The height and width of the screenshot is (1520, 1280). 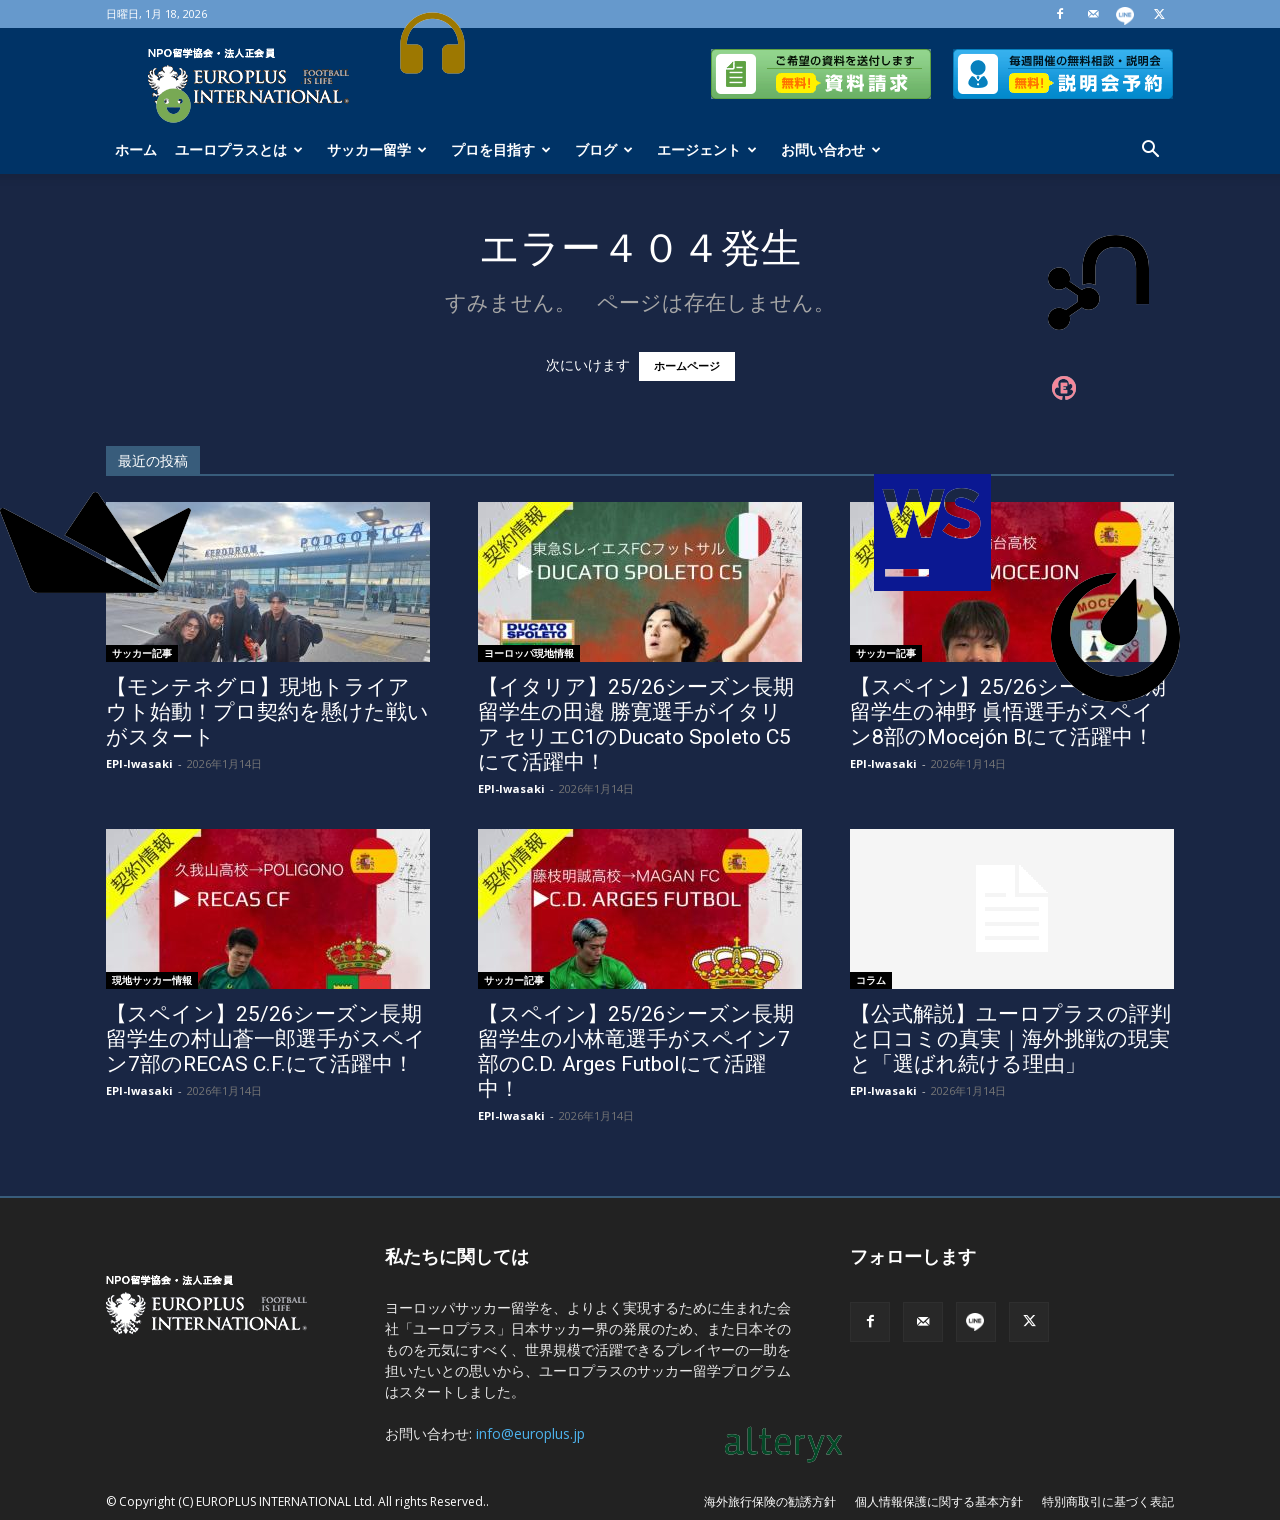 I want to click on open ecosia search engine, so click(x=1064, y=388).